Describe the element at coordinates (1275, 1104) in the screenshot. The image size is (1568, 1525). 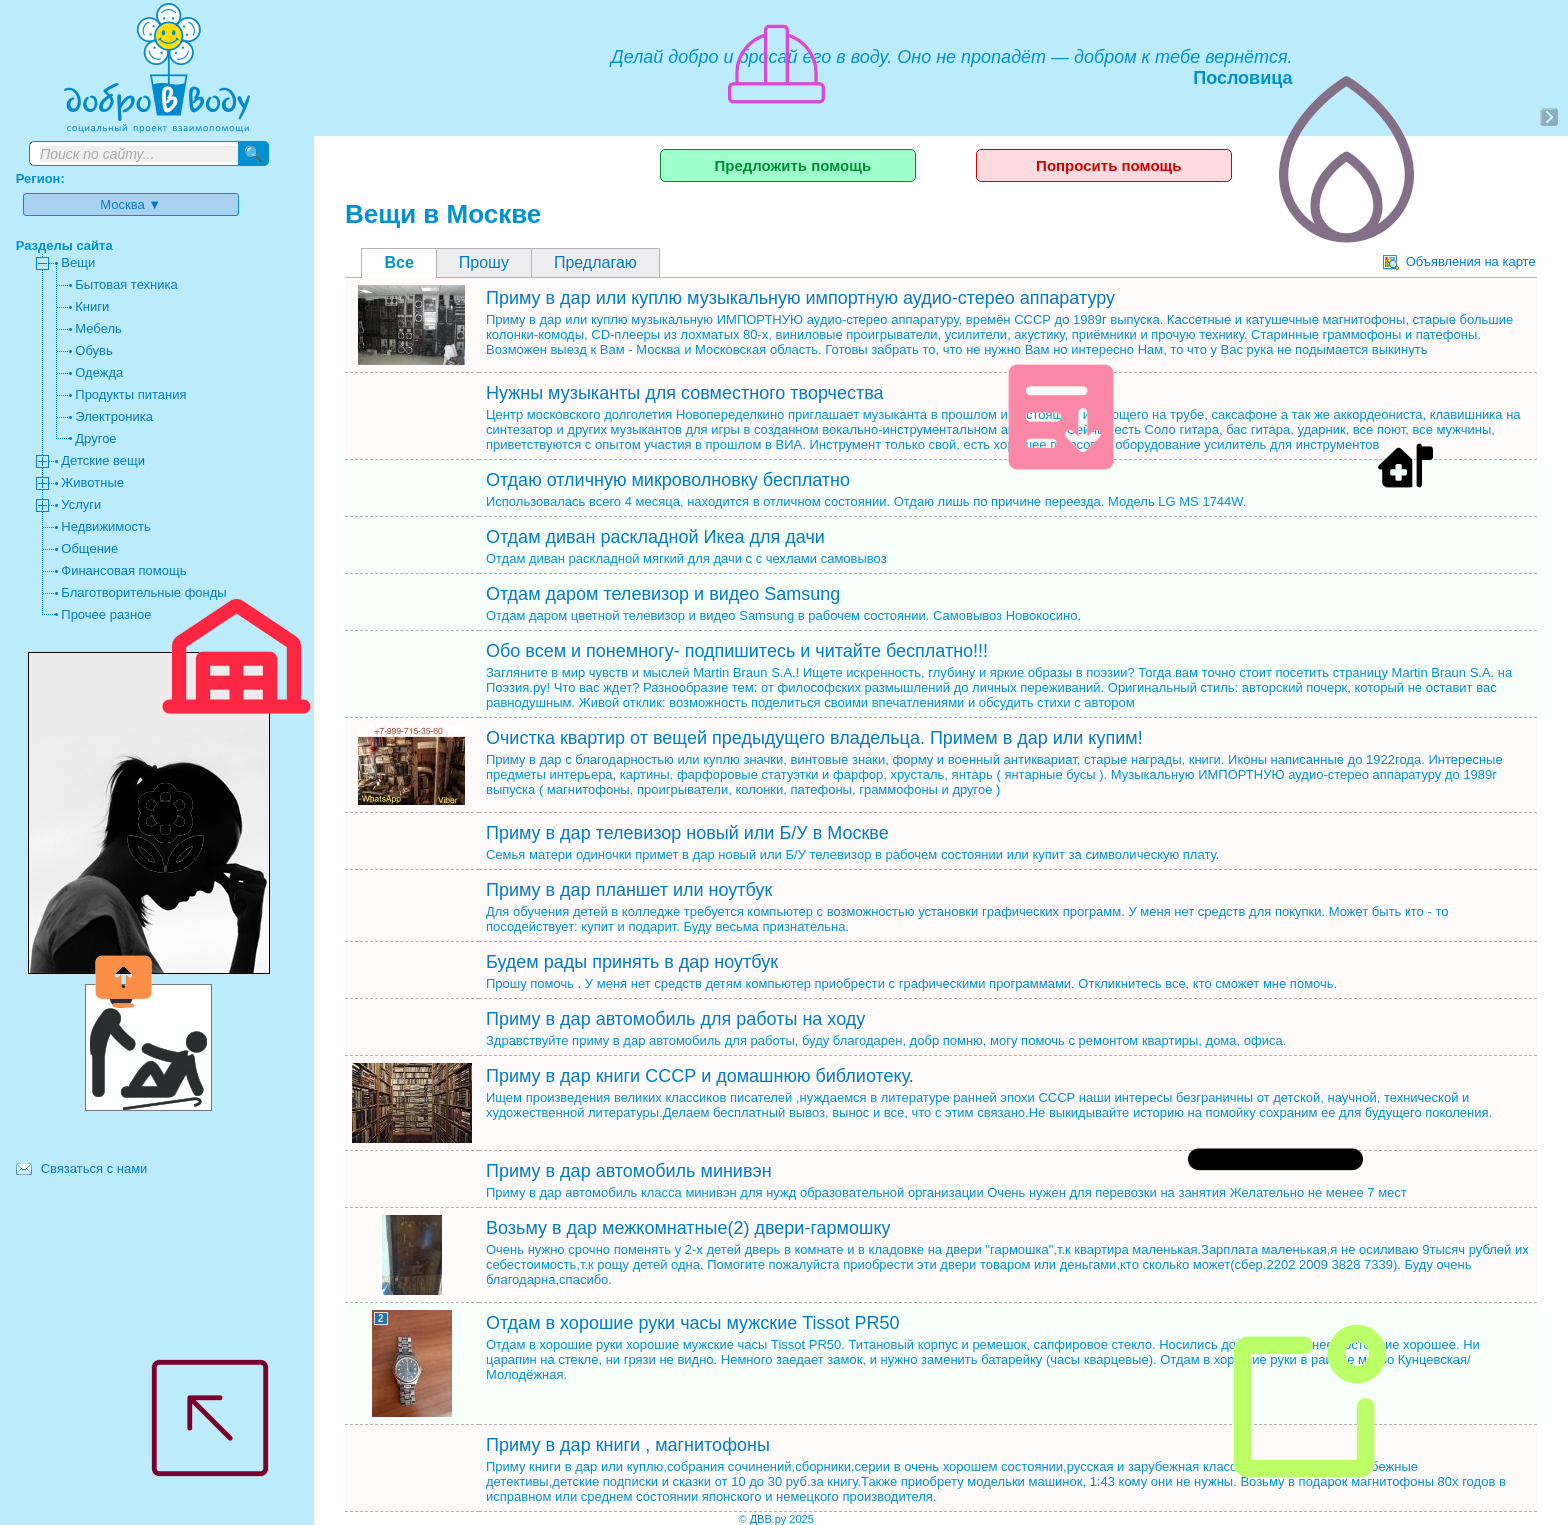
I see `minimize the current window` at that location.